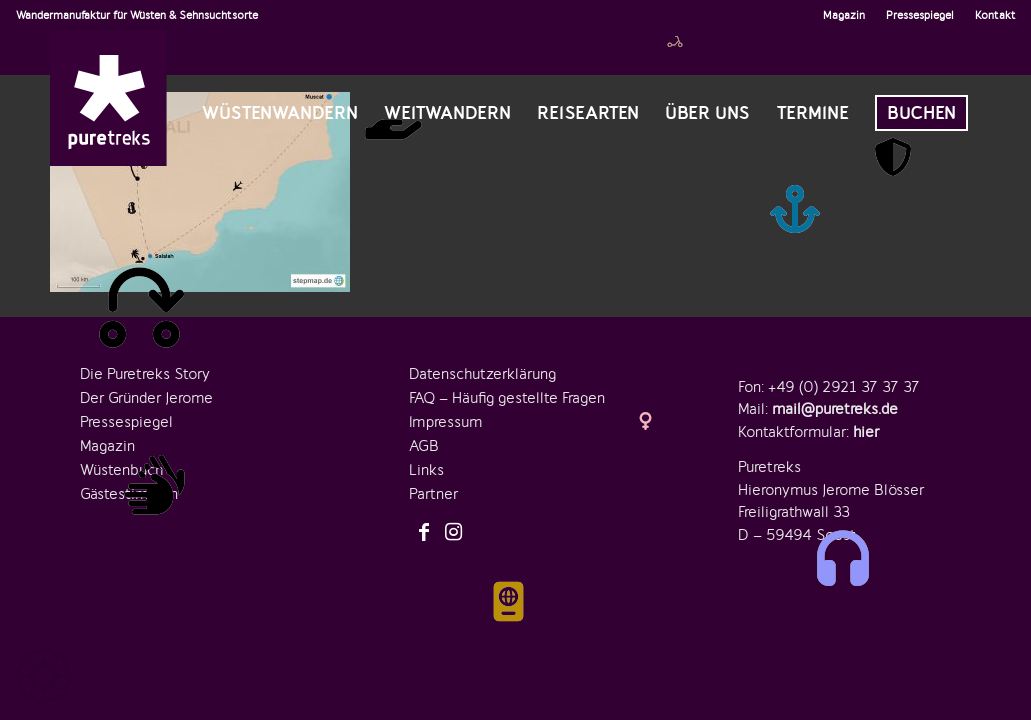  What do you see at coordinates (393, 114) in the screenshot?
I see `receive or accept an item` at bounding box center [393, 114].